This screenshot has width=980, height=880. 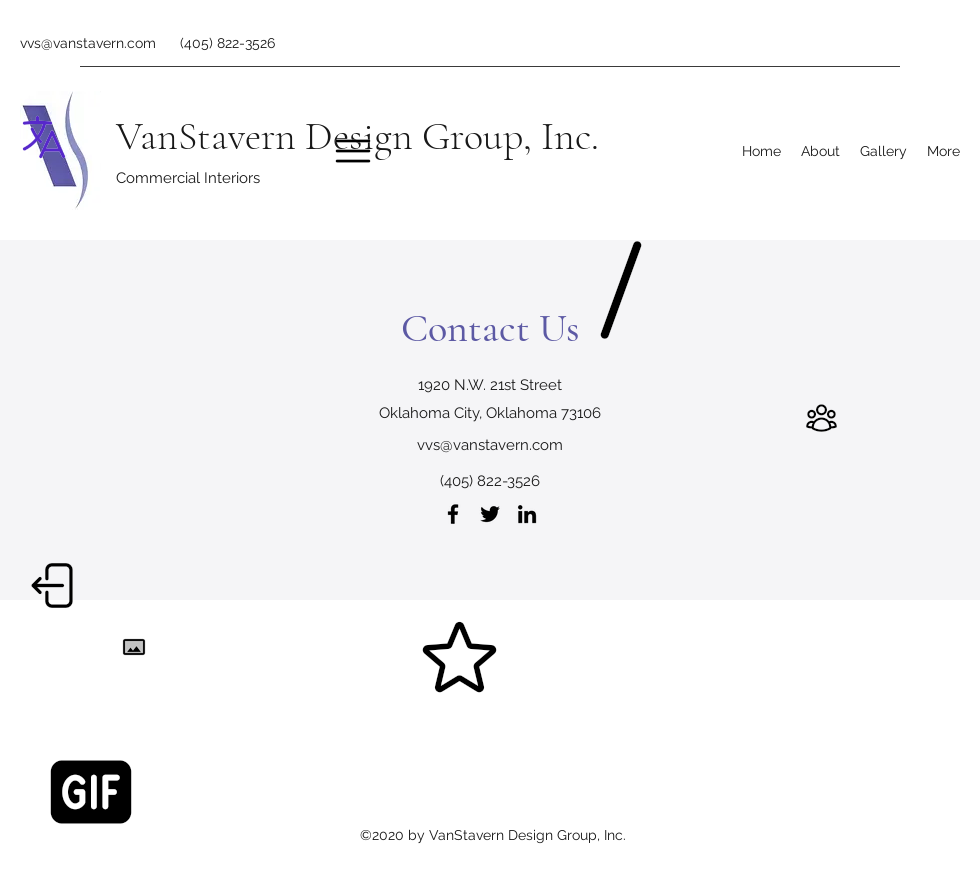 I want to click on view panorama or landscape photos, so click(x=134, y=647).